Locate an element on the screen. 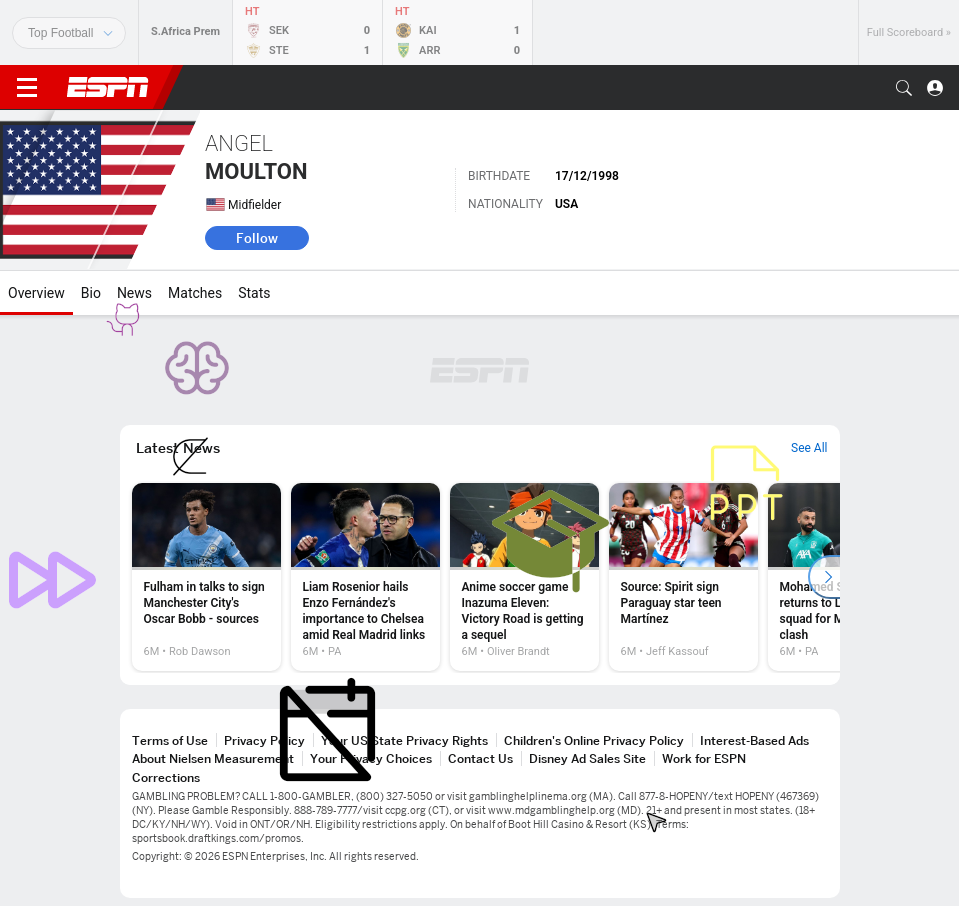  no scheduled events or appointments is located at coordinates (327, 733).